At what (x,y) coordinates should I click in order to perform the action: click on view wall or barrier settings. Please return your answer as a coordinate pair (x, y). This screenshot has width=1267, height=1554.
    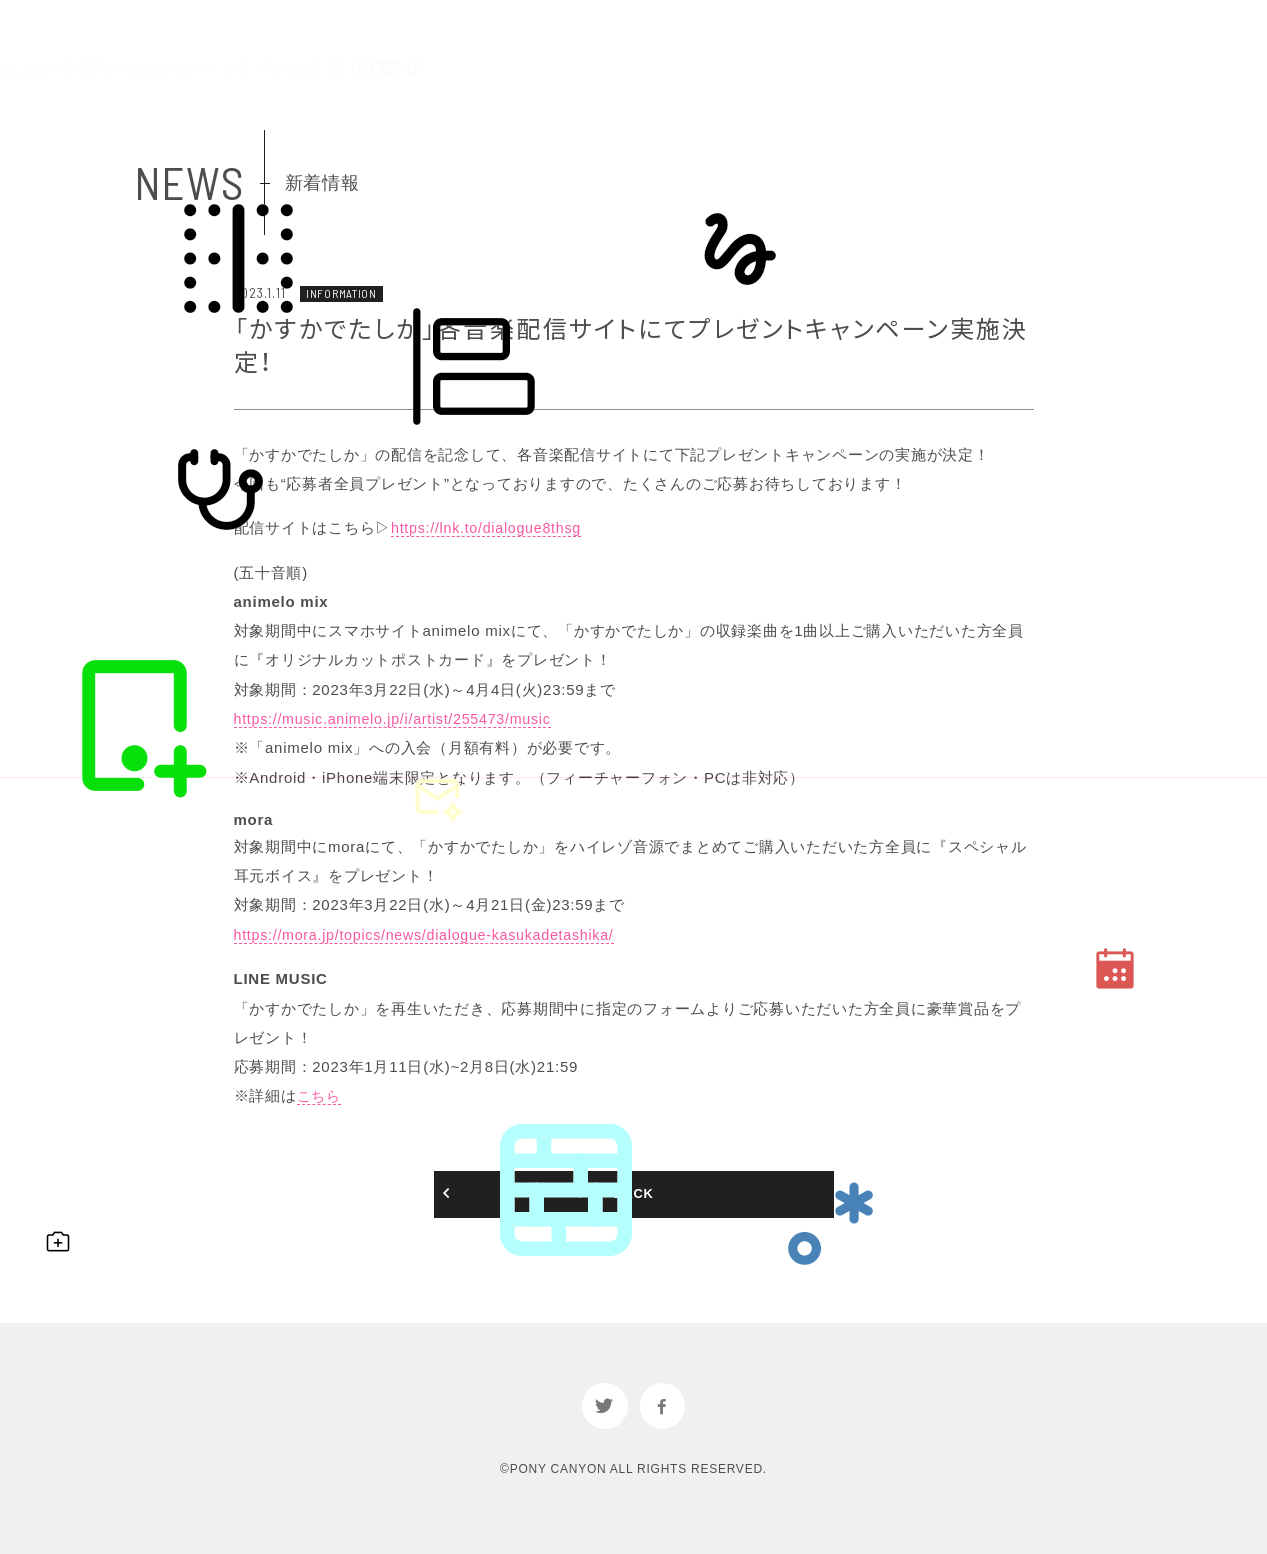
    Looking at the image, I should click on (566, 1190).